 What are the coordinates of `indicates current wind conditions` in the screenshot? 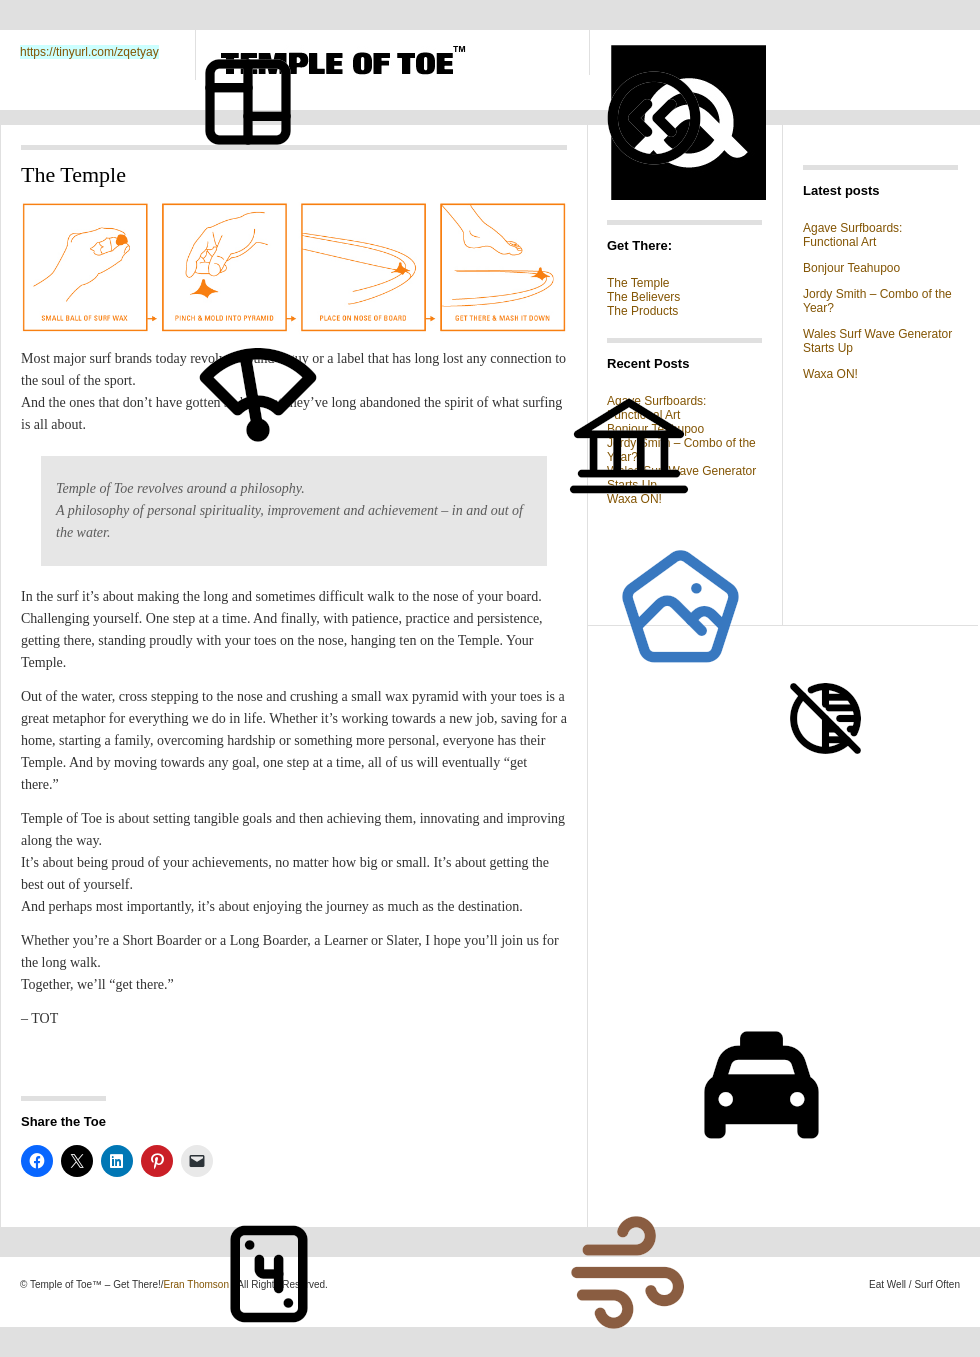 It's located at (627, 1272).